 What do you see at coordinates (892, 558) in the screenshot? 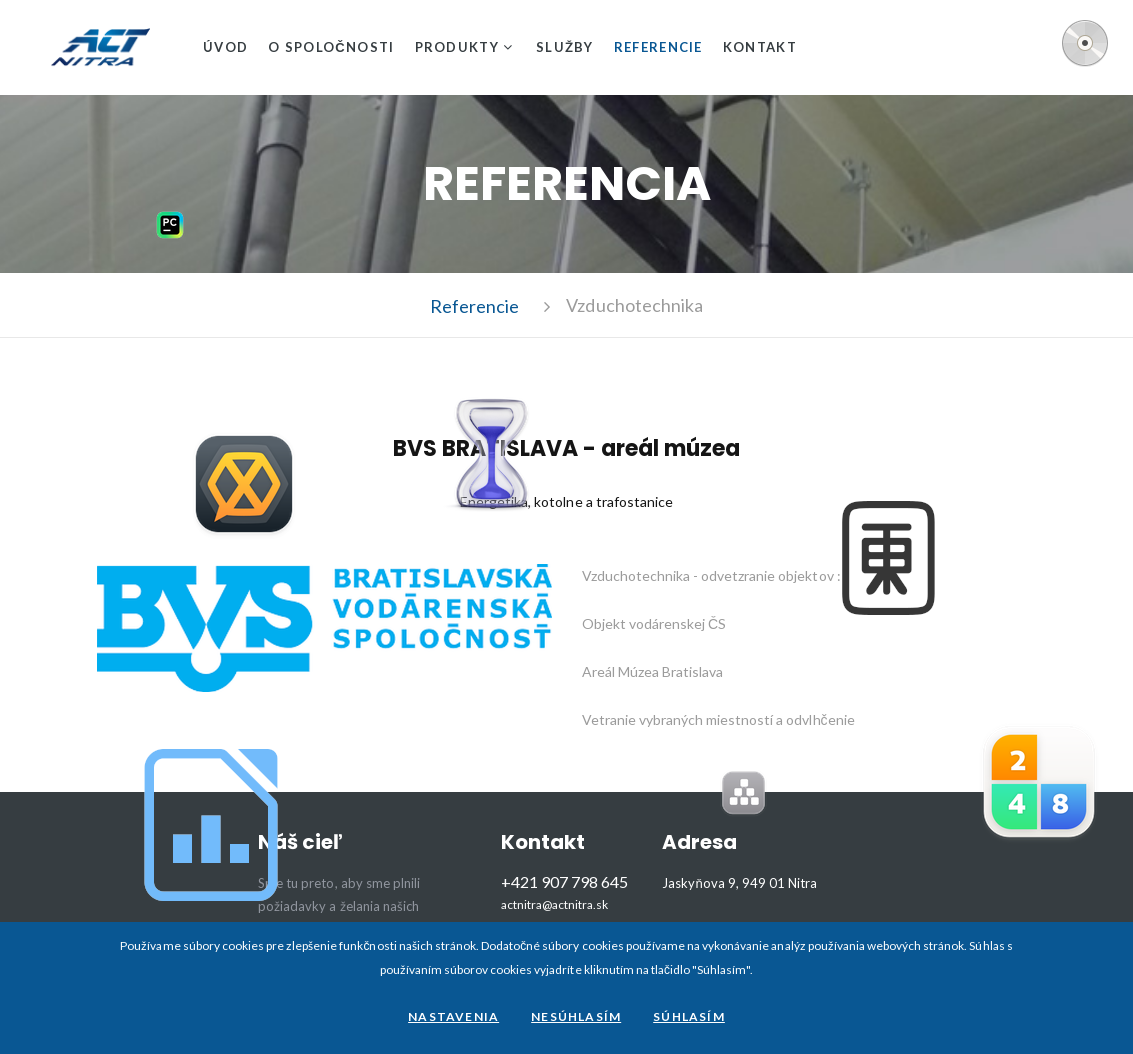
I see `launch gnome mahjongg tile matching game` at bounding box center [892, 558].